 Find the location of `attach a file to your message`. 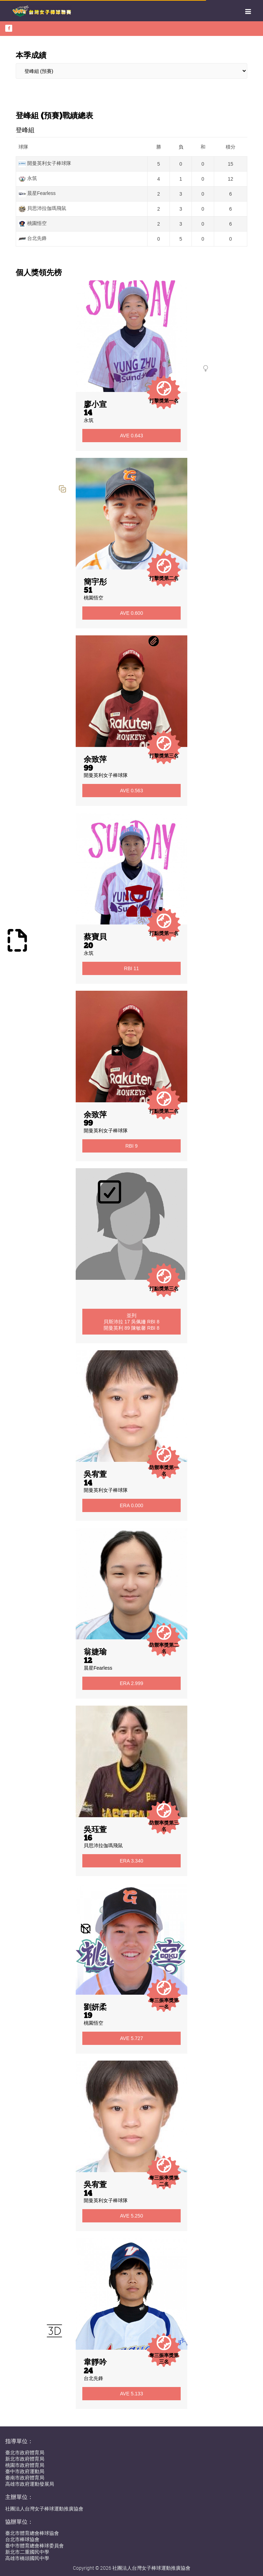

attach a file to your message is located at coordinates (153, 641).